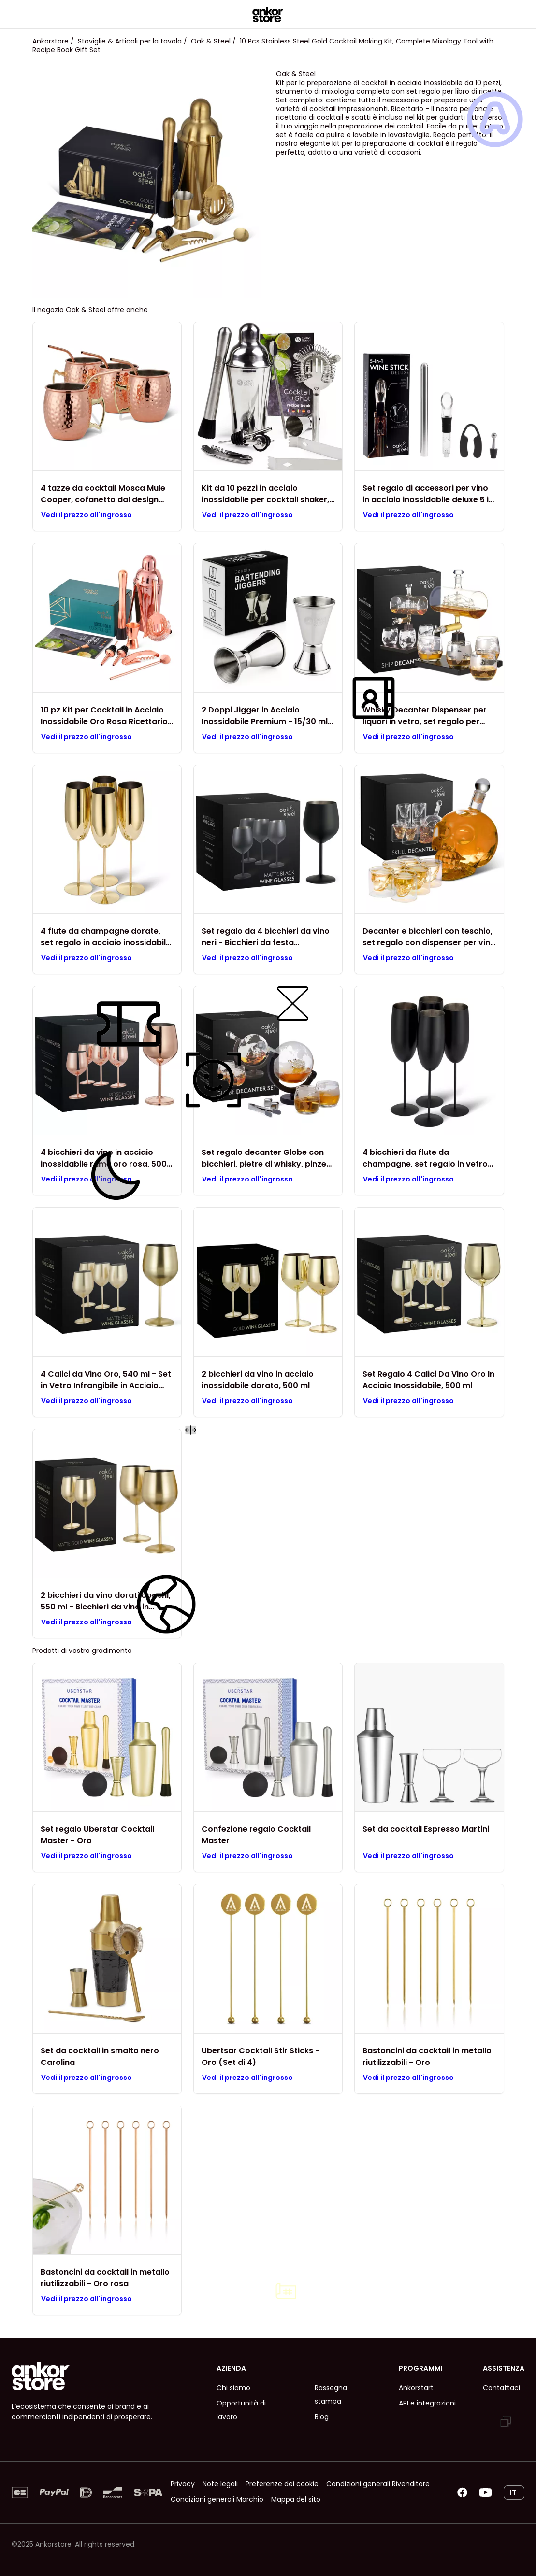  I want to click on sign in with OAuth authentication, so click(495, 119).